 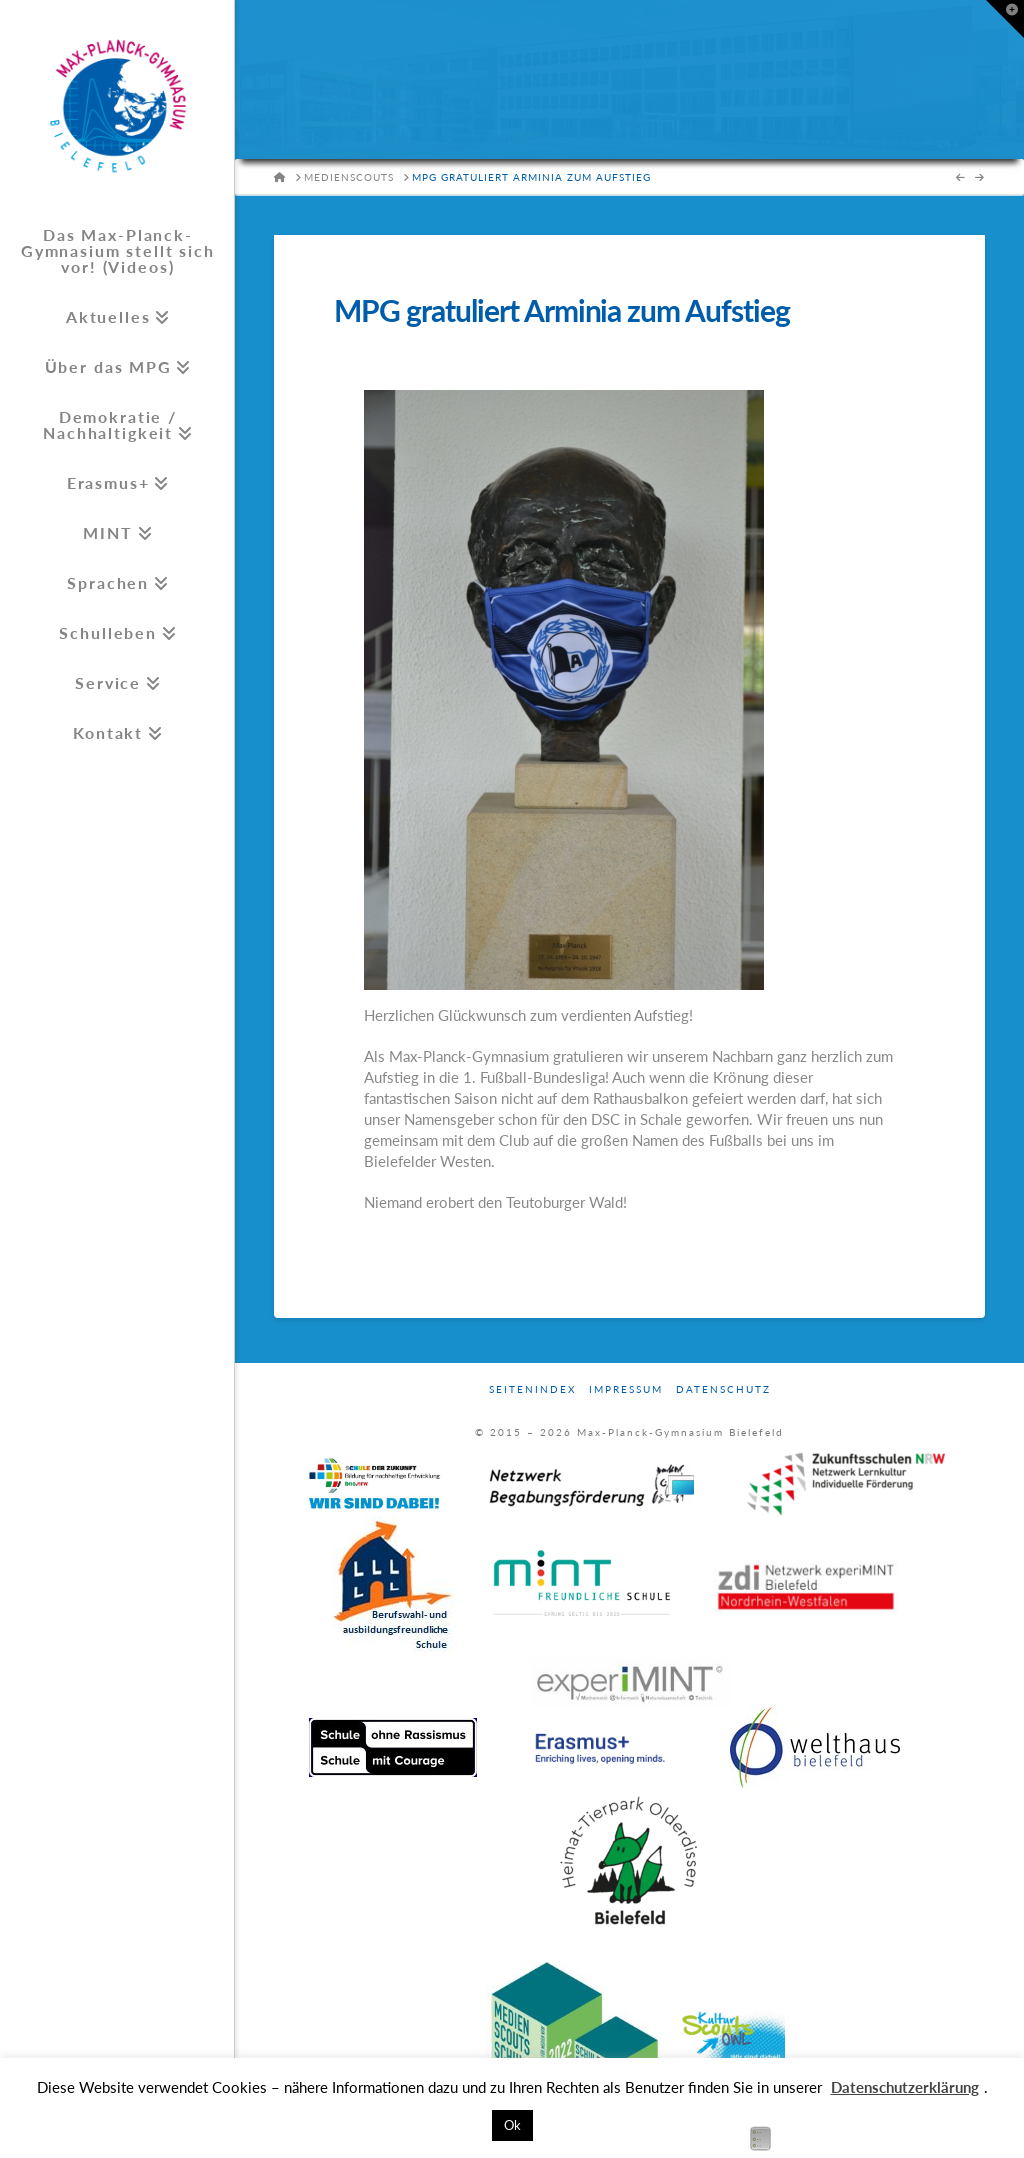 What do you see at coordinates (681, 1485) in the screenshot?
I see `open desktop view` at bounding box center [681, 1485].